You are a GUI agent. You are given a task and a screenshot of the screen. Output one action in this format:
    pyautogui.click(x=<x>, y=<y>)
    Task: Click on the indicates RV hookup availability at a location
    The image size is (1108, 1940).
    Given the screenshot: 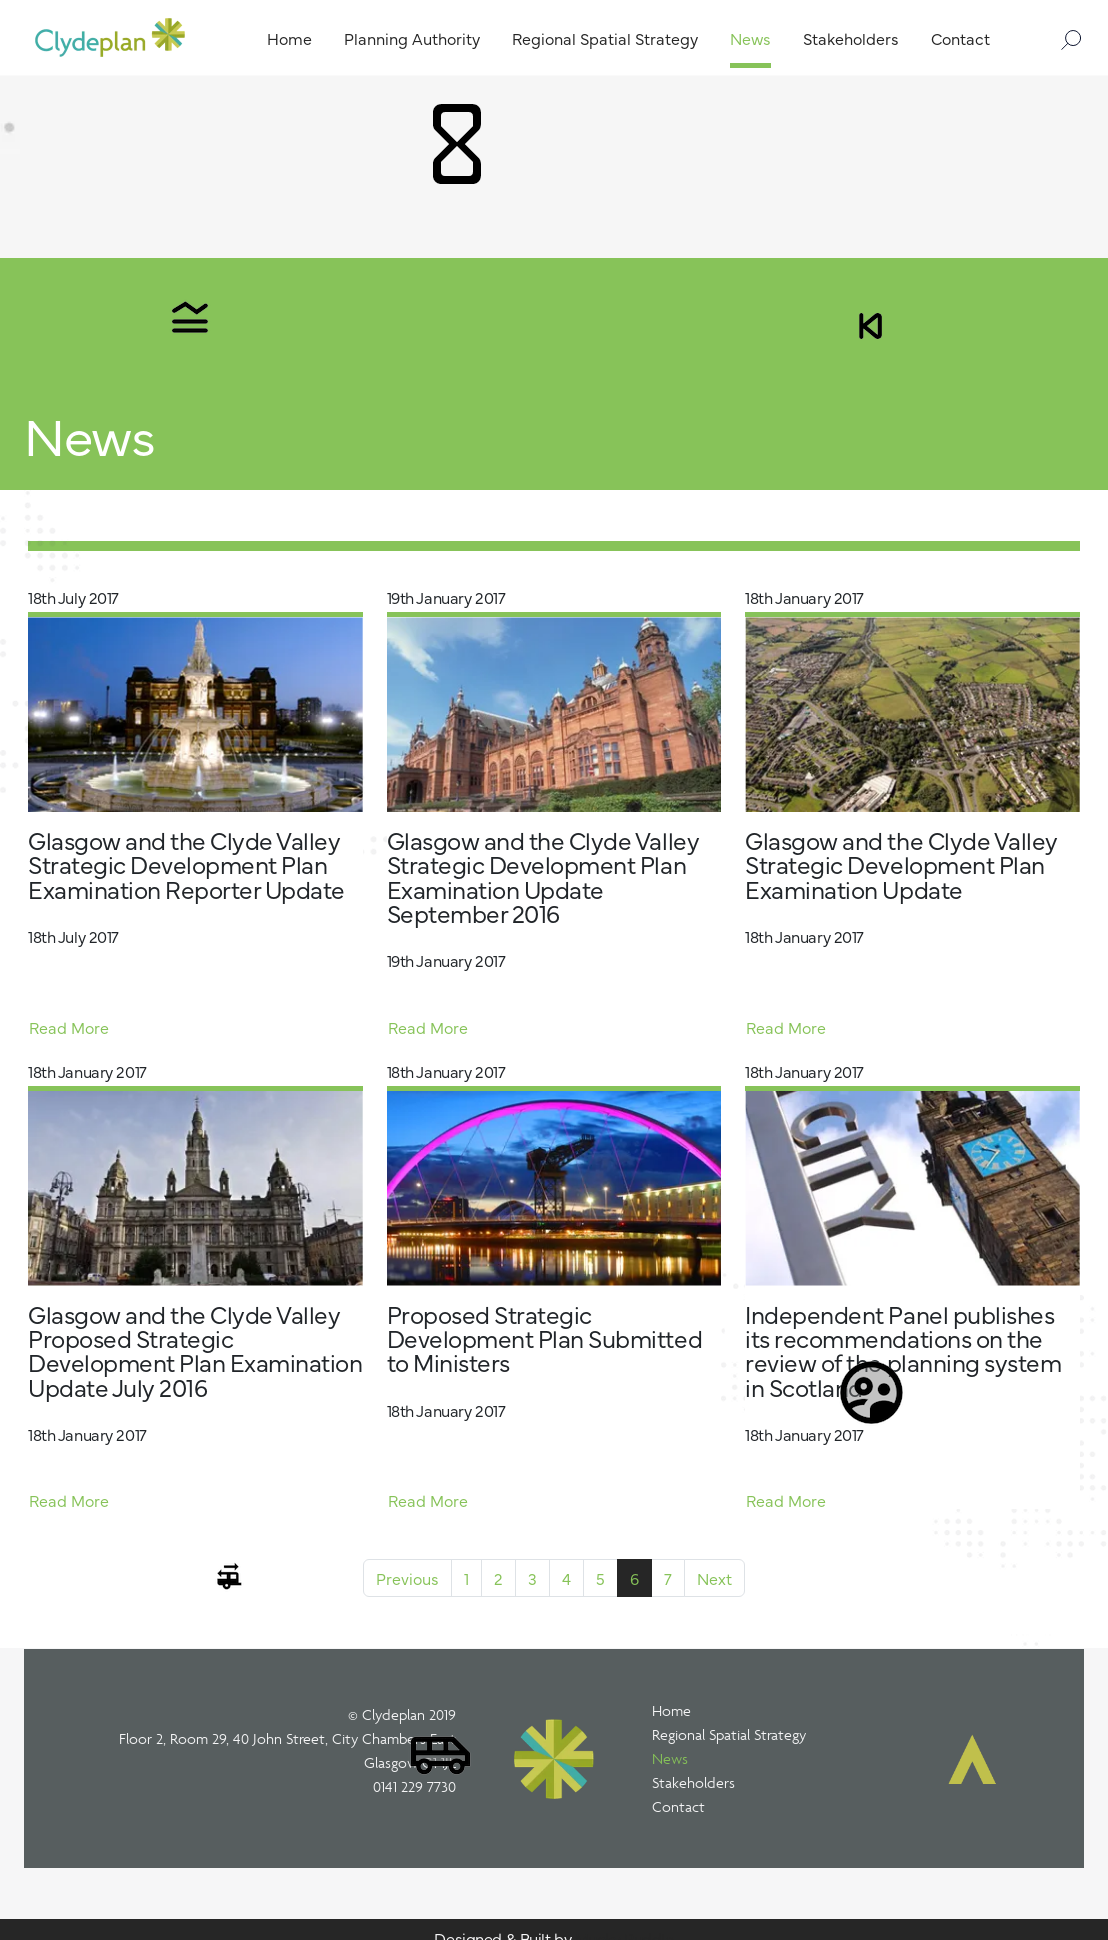 What is the action you would take?
    pyautogui.click(x=228, y=1576)
    